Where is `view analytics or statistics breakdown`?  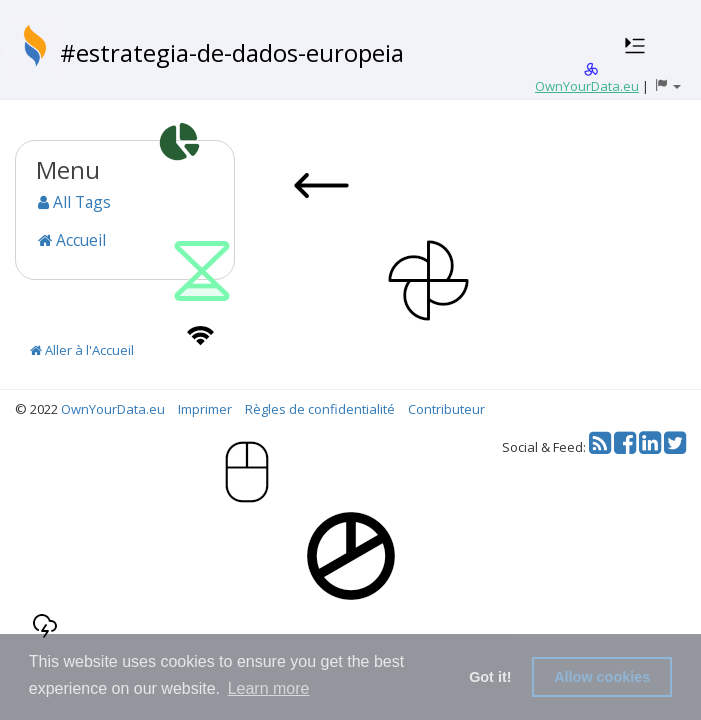
view analytics or statistics breakdown is located at coordinates (351, 556).